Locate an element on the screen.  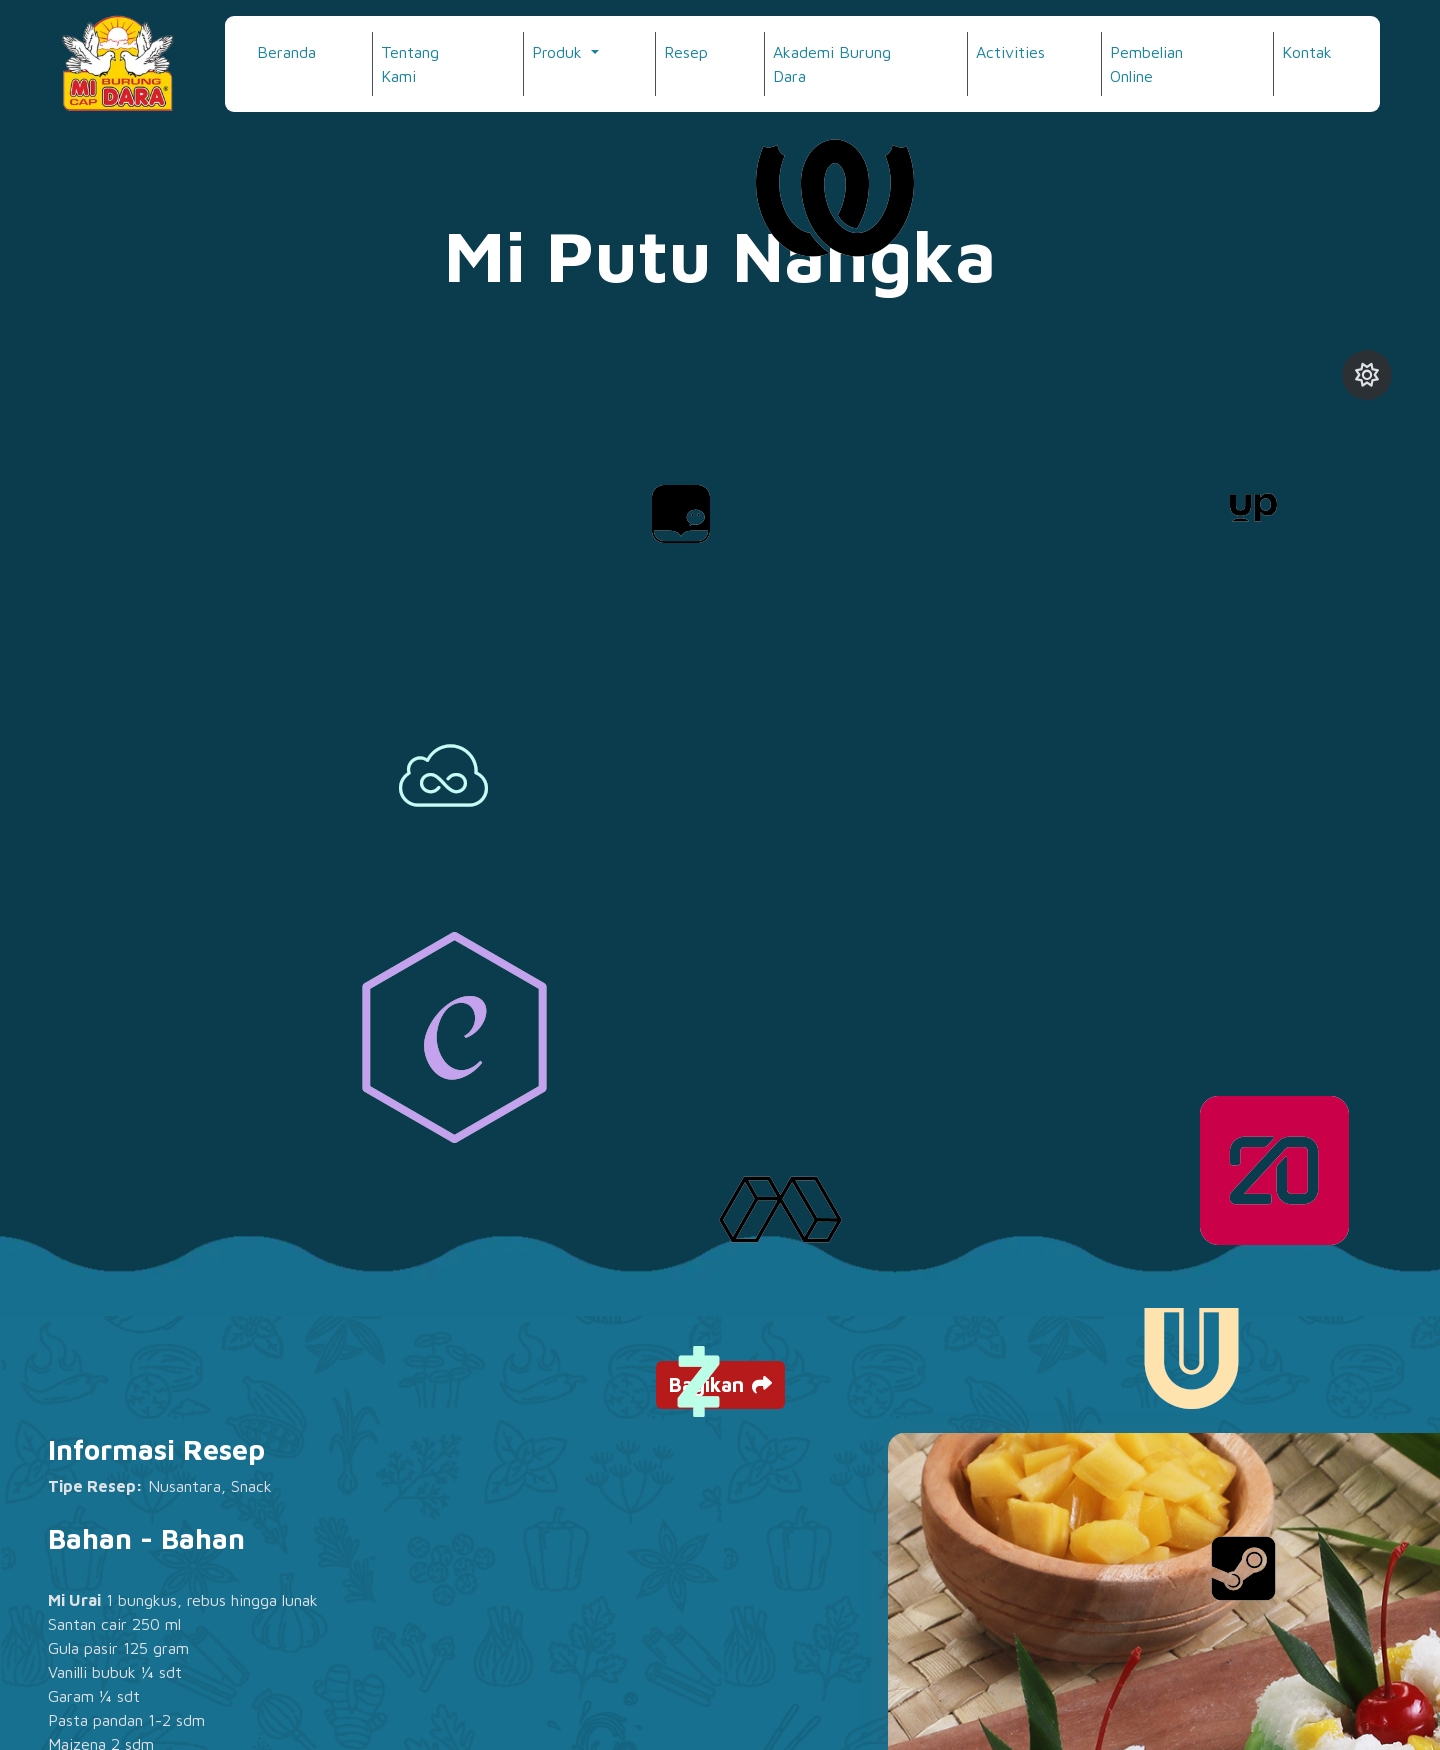
Modal cloud platform logo is located at coordinates (780, 1209).